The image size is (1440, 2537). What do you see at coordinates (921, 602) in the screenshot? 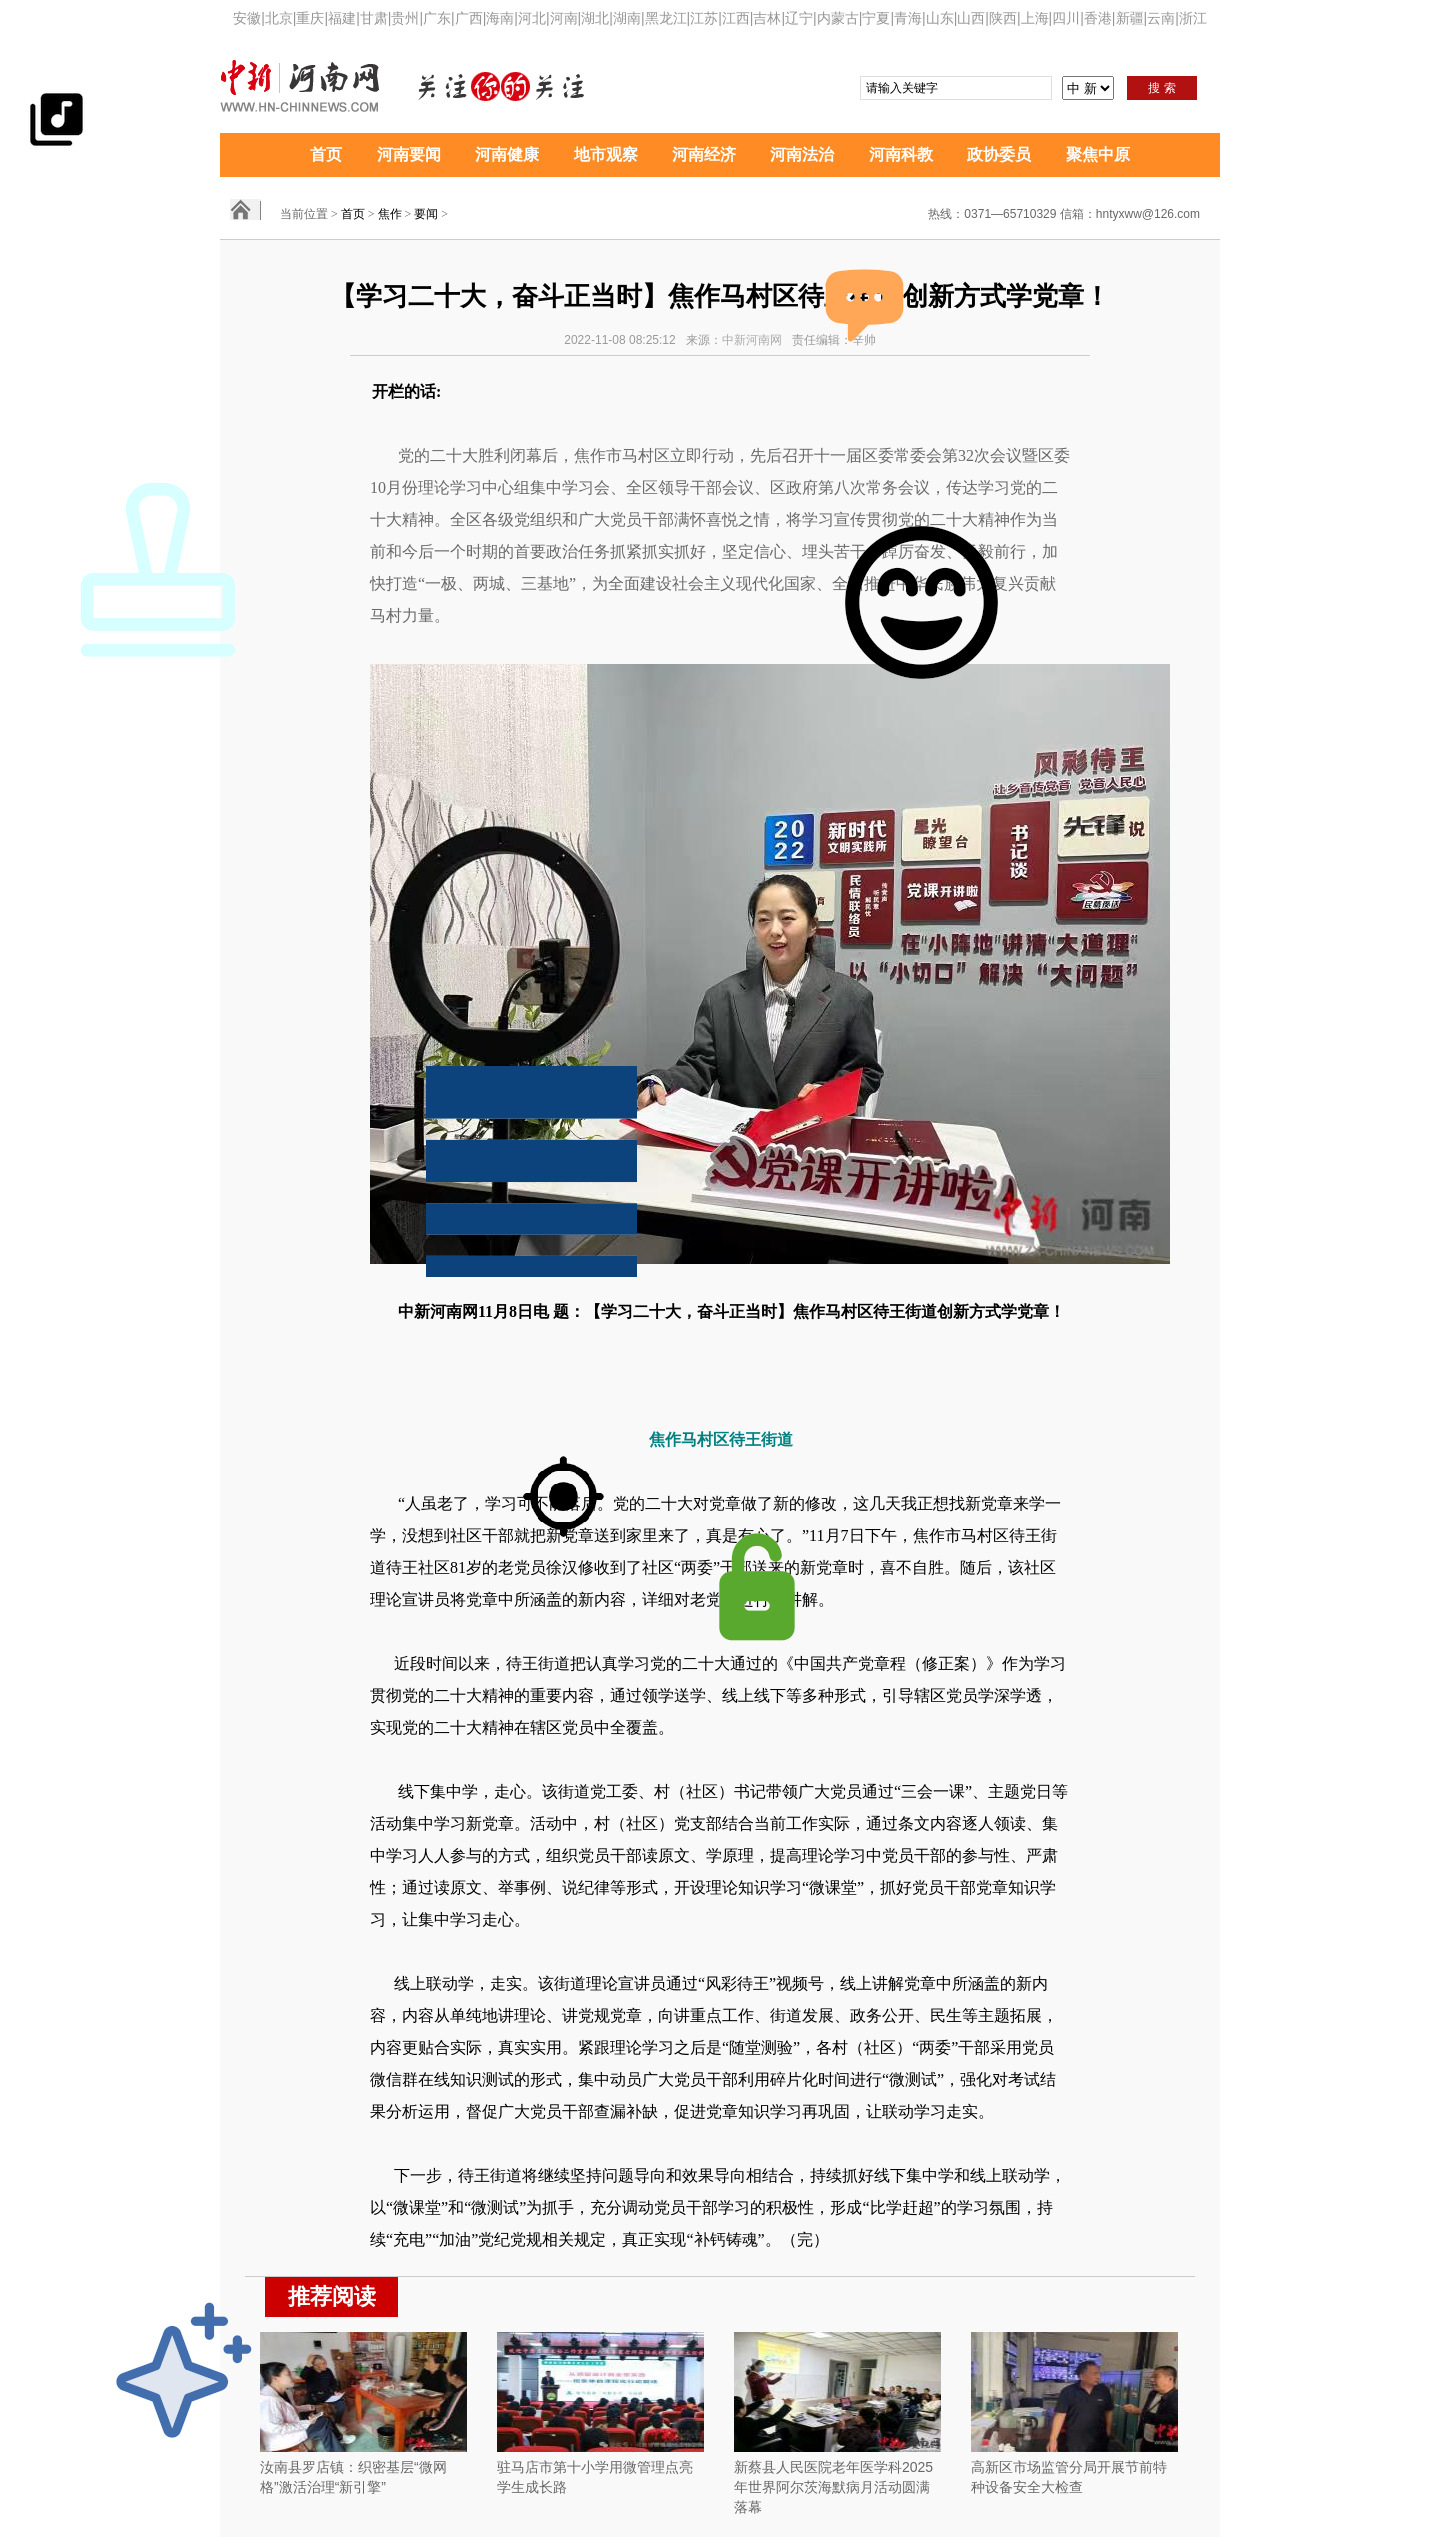
I see `react with a happy emoji` at bounding box center [921, 602].